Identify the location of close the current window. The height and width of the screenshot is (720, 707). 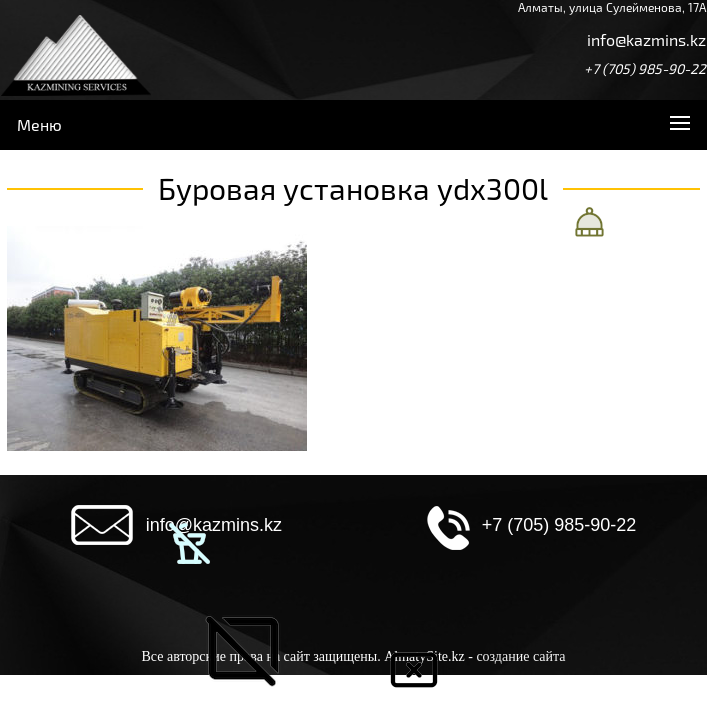
(414, 670).